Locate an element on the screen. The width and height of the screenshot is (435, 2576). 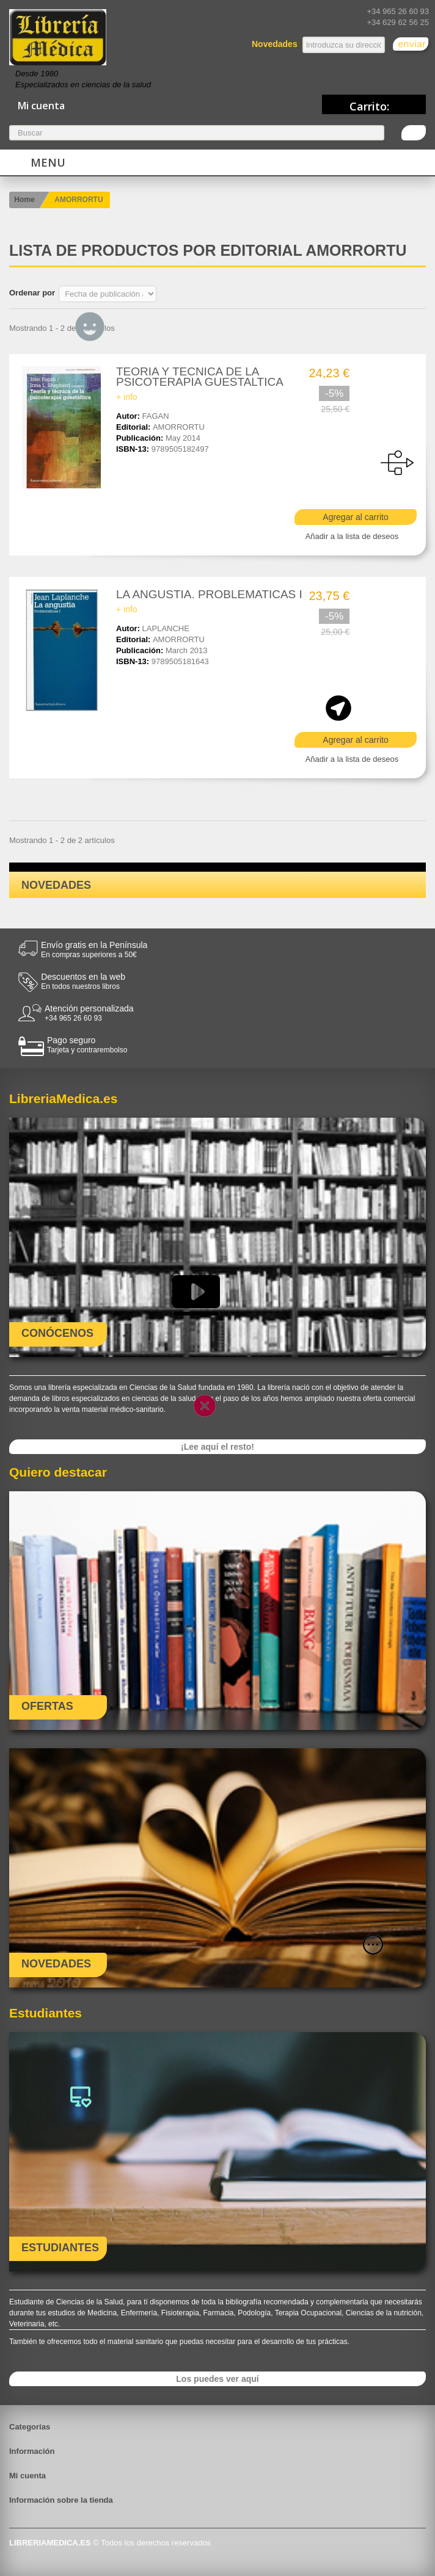
close or dismiss a dialog is located at coordinates (205, 1406).